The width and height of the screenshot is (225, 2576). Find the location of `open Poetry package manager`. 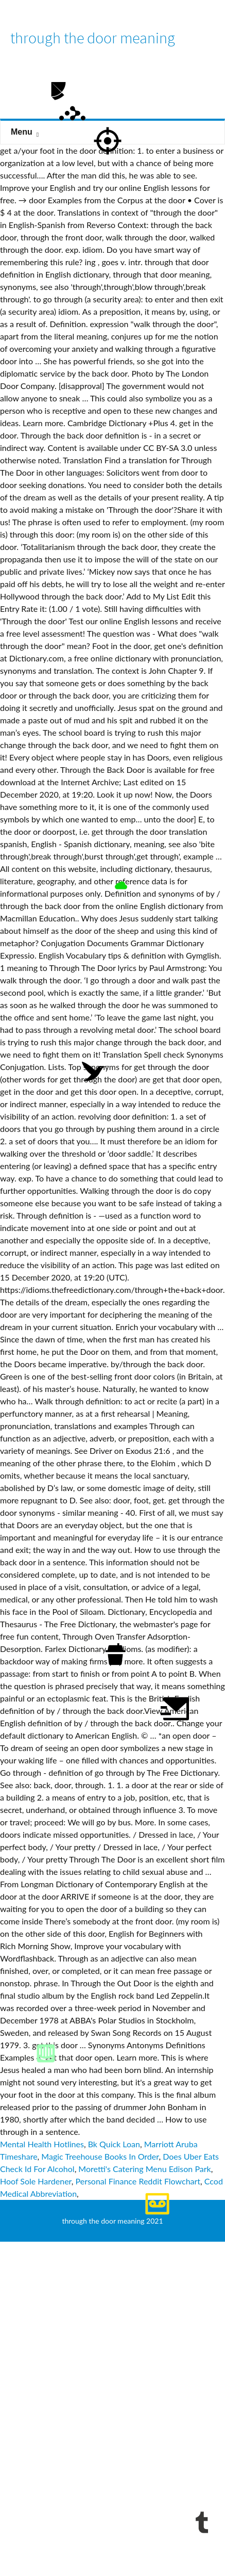

open Poetry package manager is located at coordinates (58, 91).